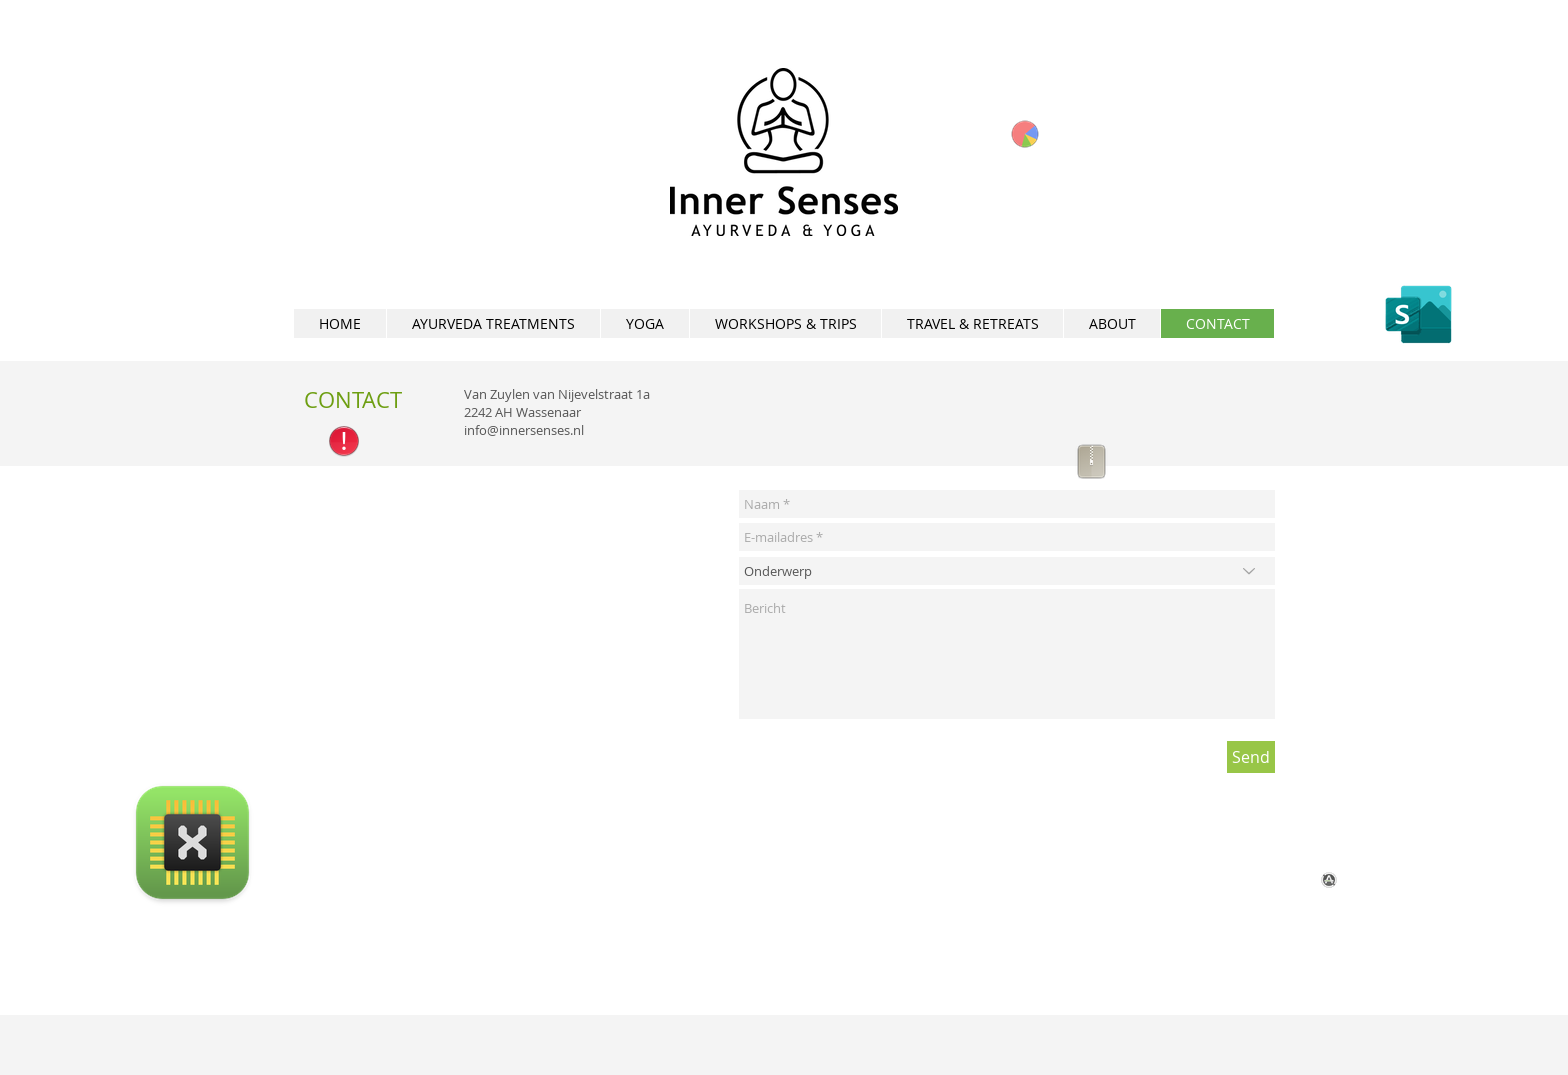  What do you see at coordinates (344, 441) in the screenshot?
I see `indicates an important alert or warning` at bounding box center [344, 441].